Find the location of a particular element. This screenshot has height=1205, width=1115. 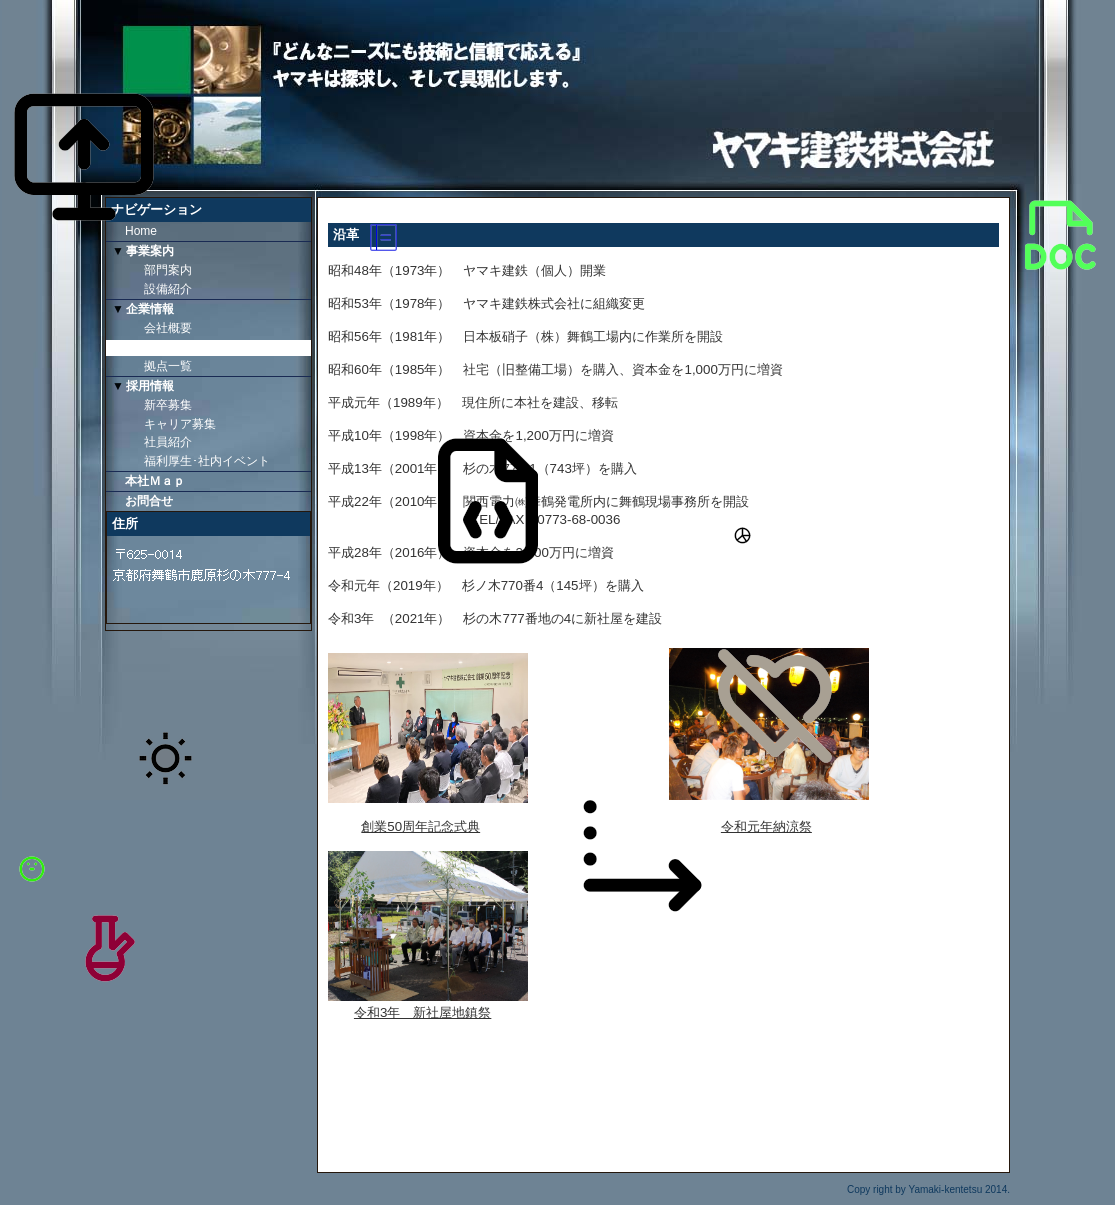

view pie chart analytics is located at coordinates (742, 535).